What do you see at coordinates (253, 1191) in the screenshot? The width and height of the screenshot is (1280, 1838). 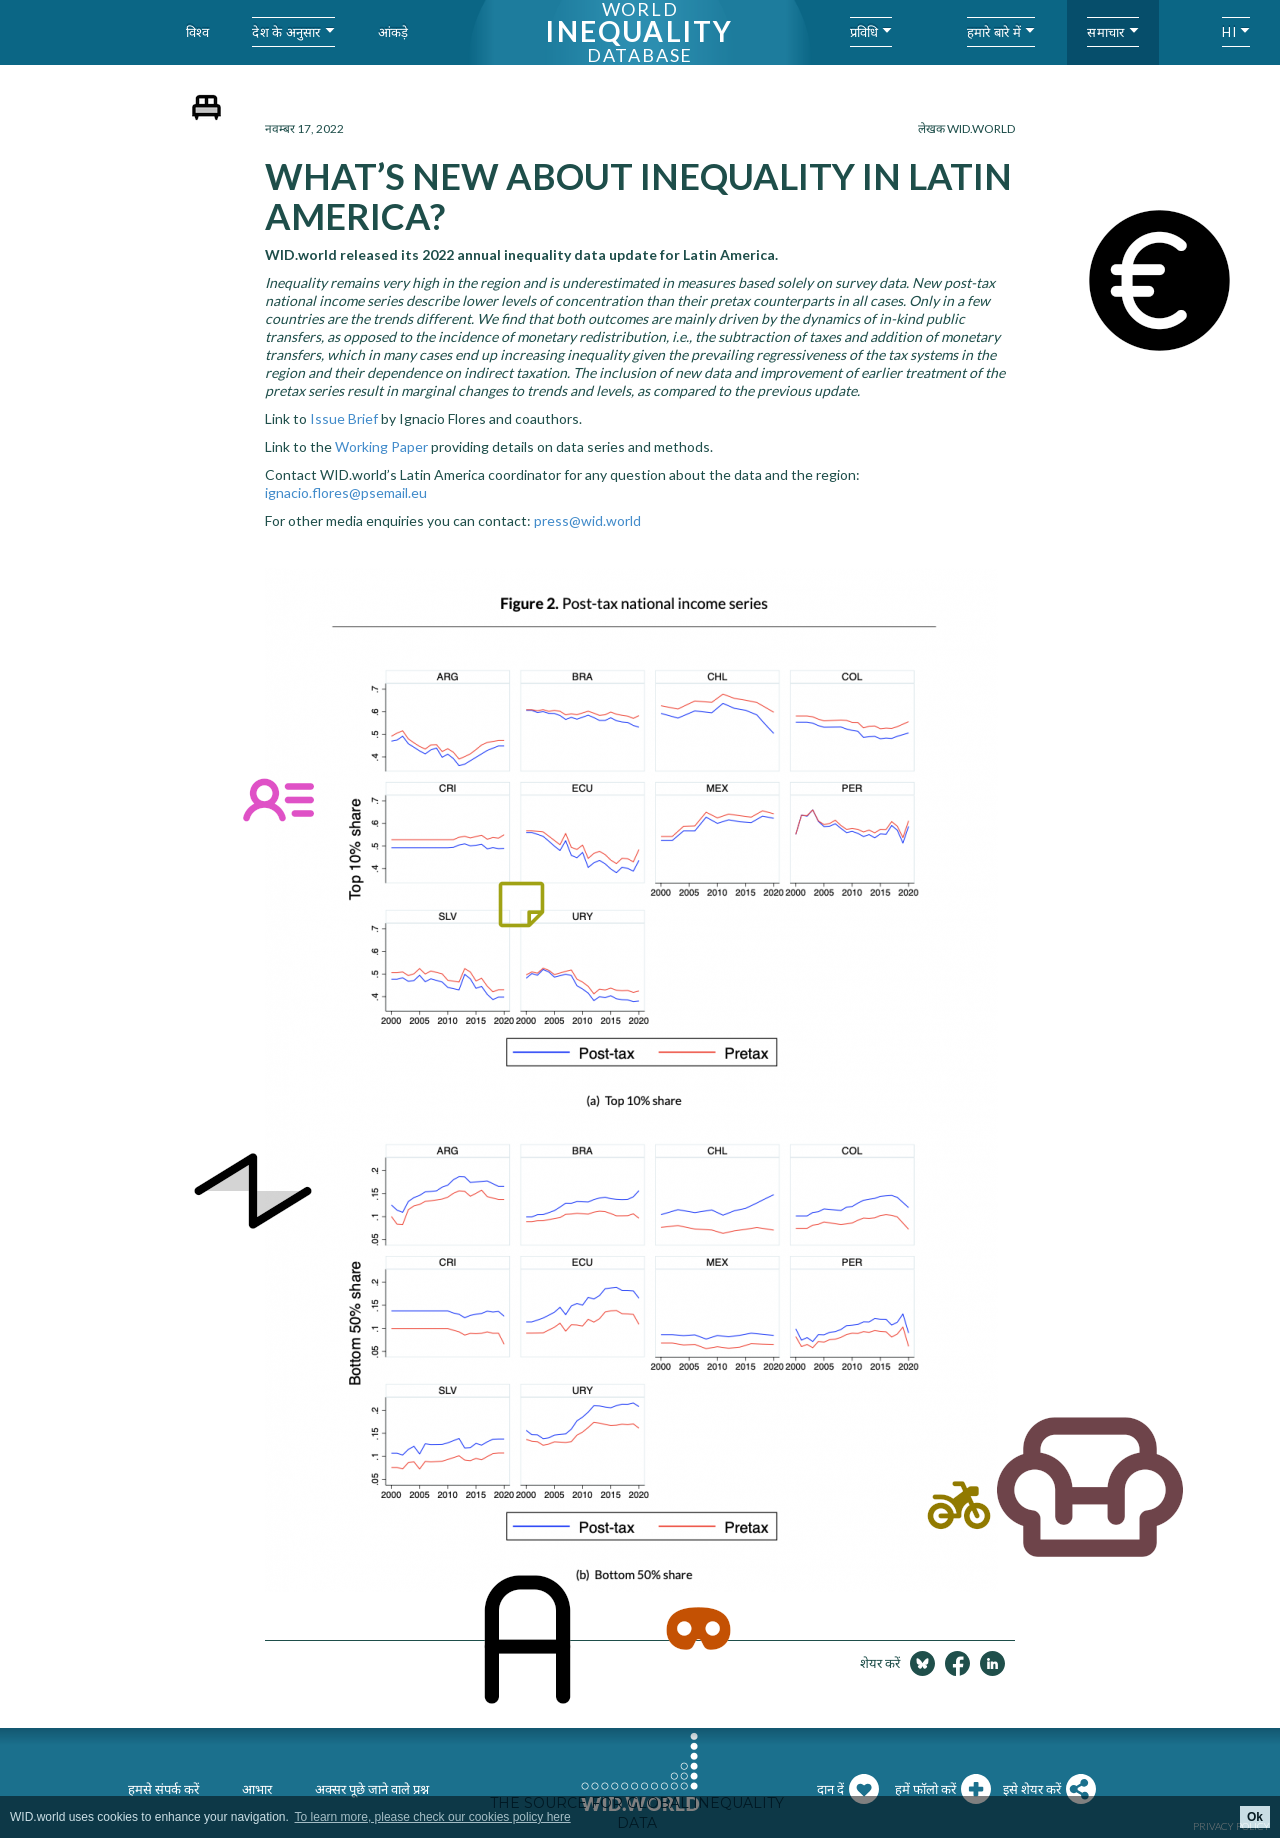 I see `adjust sawtooth waveform settings` at bounding box center [253, 1191].